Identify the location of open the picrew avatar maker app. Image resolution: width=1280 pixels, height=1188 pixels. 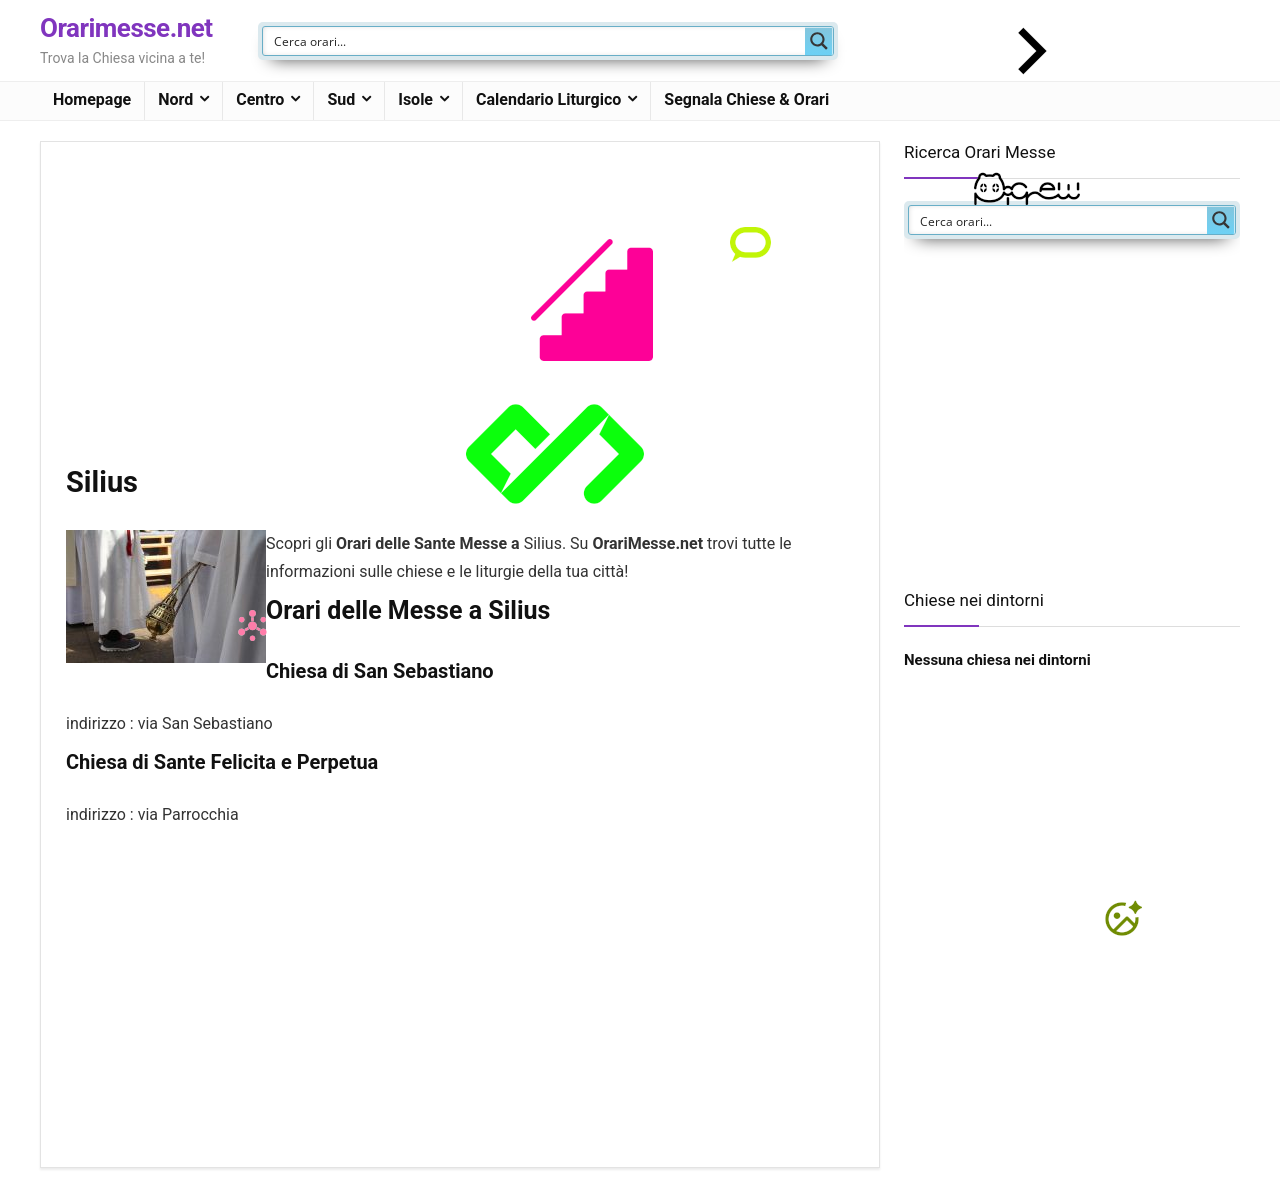
(1027, 189).